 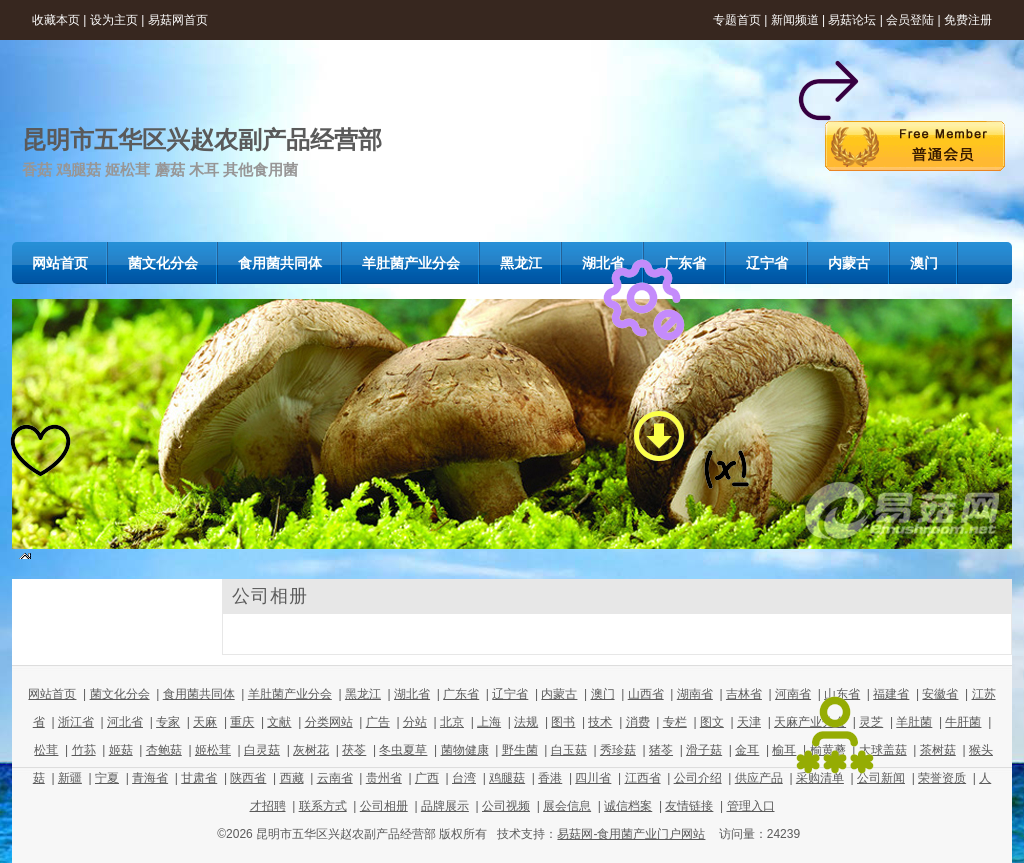 I want to click on remove a variable from an equation or formula, so click(x=725, y=469).